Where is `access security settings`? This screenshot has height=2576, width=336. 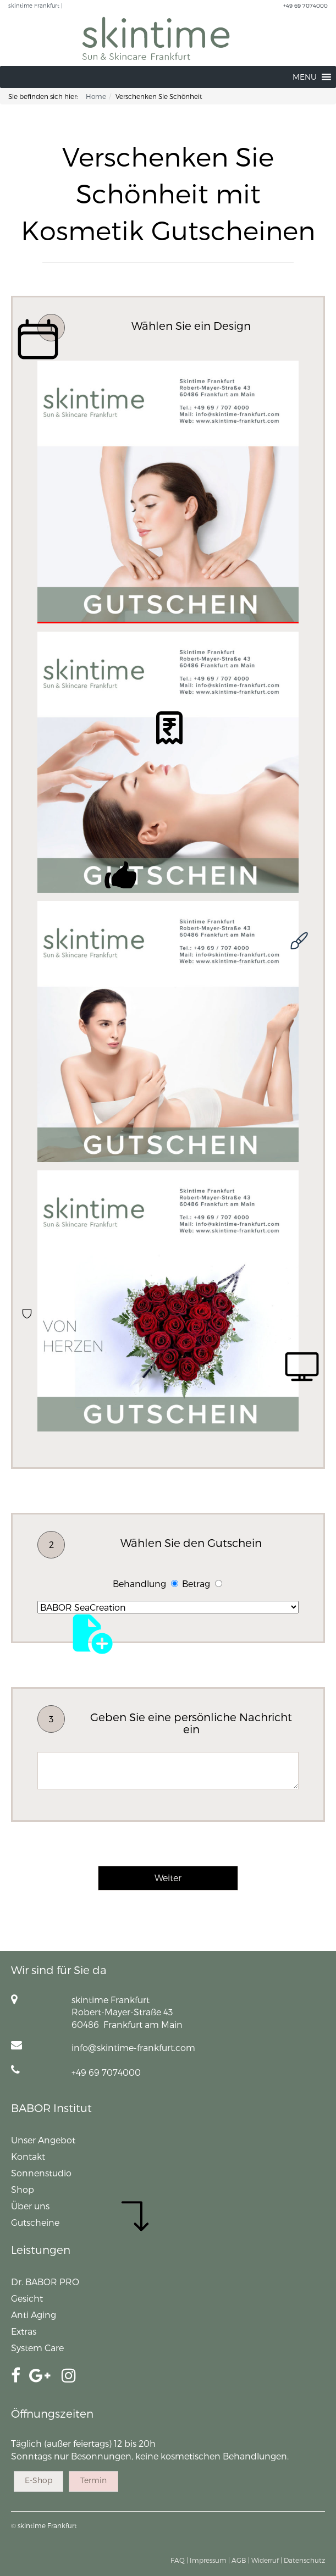 access security settings is located at coordinates (27, 1313).